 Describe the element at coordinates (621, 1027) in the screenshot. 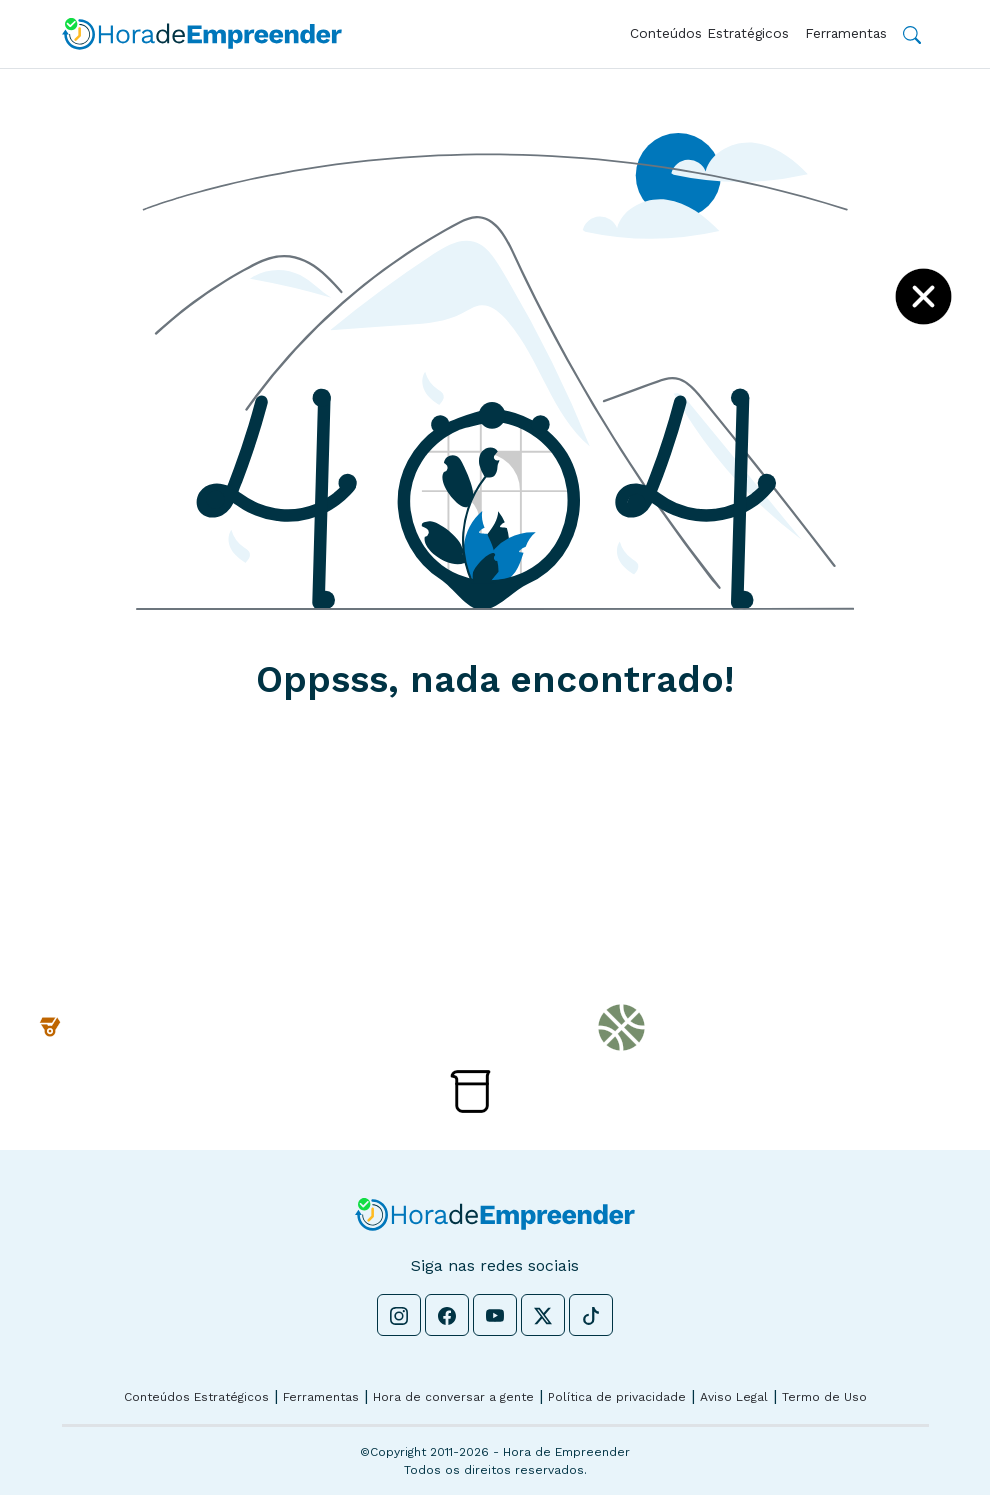

I see `access sports or basketball content` at that location.